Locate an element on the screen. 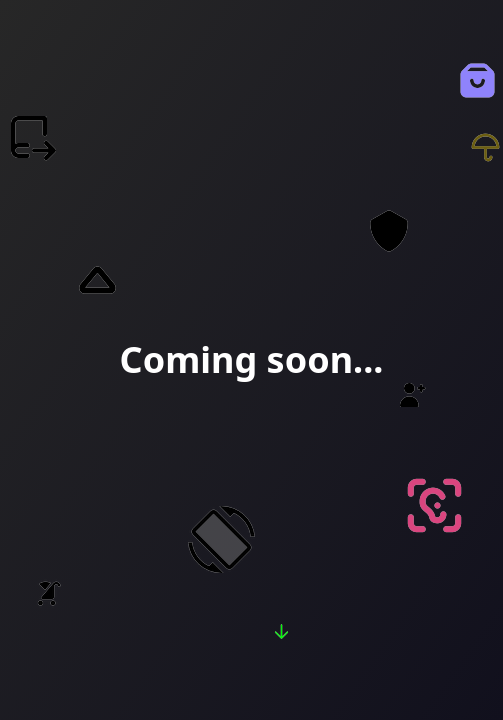 The width and height of the screenshot is (503, 720). scroll to top of page is located at coordinates (97, 281).